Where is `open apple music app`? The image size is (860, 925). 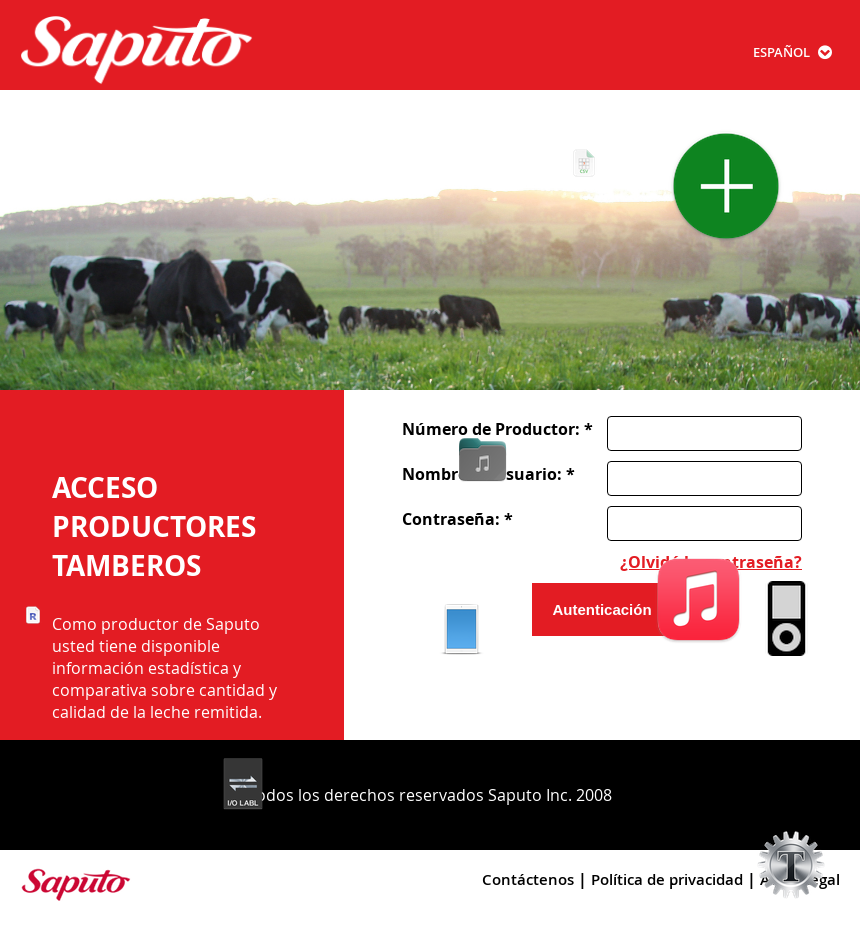
open apple music app is located at coordinates (698, 599).